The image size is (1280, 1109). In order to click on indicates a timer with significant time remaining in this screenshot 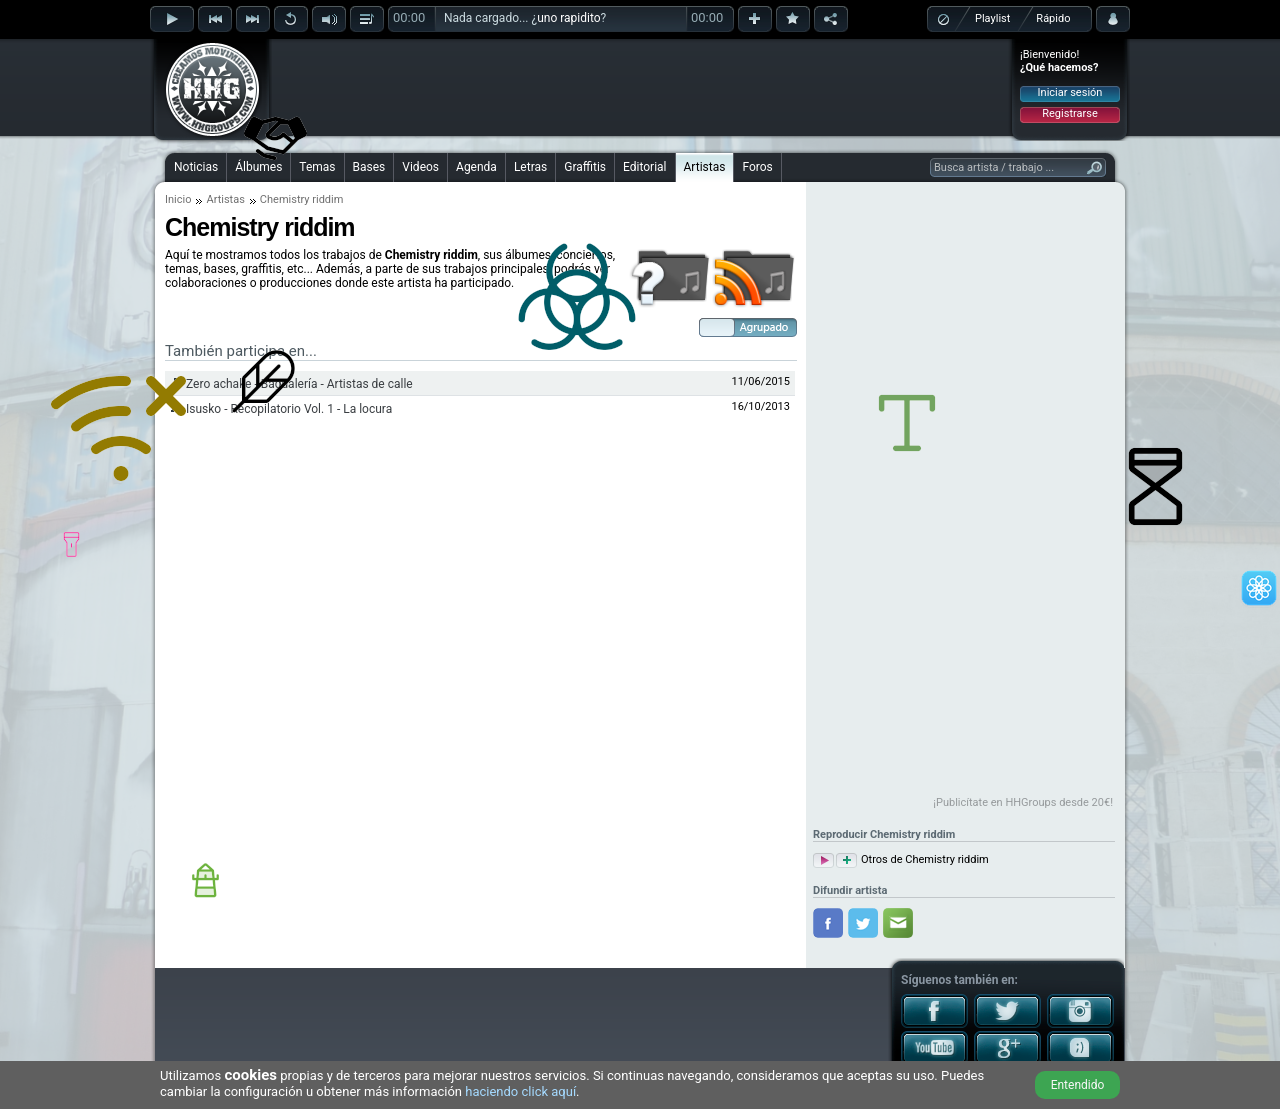, I will do `click(1155, 486)`.